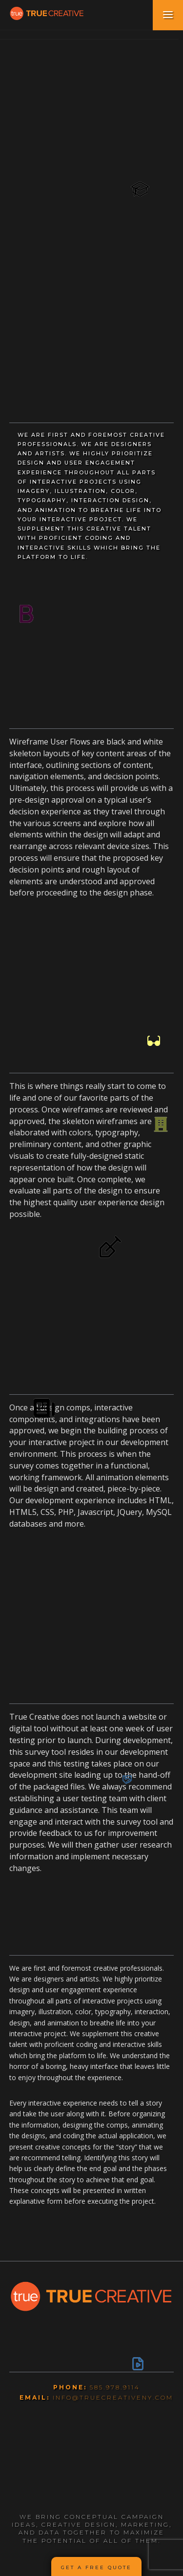 This screenshot has height=2576, width=183. I want to click on access education or learning features, so click(140, 189).